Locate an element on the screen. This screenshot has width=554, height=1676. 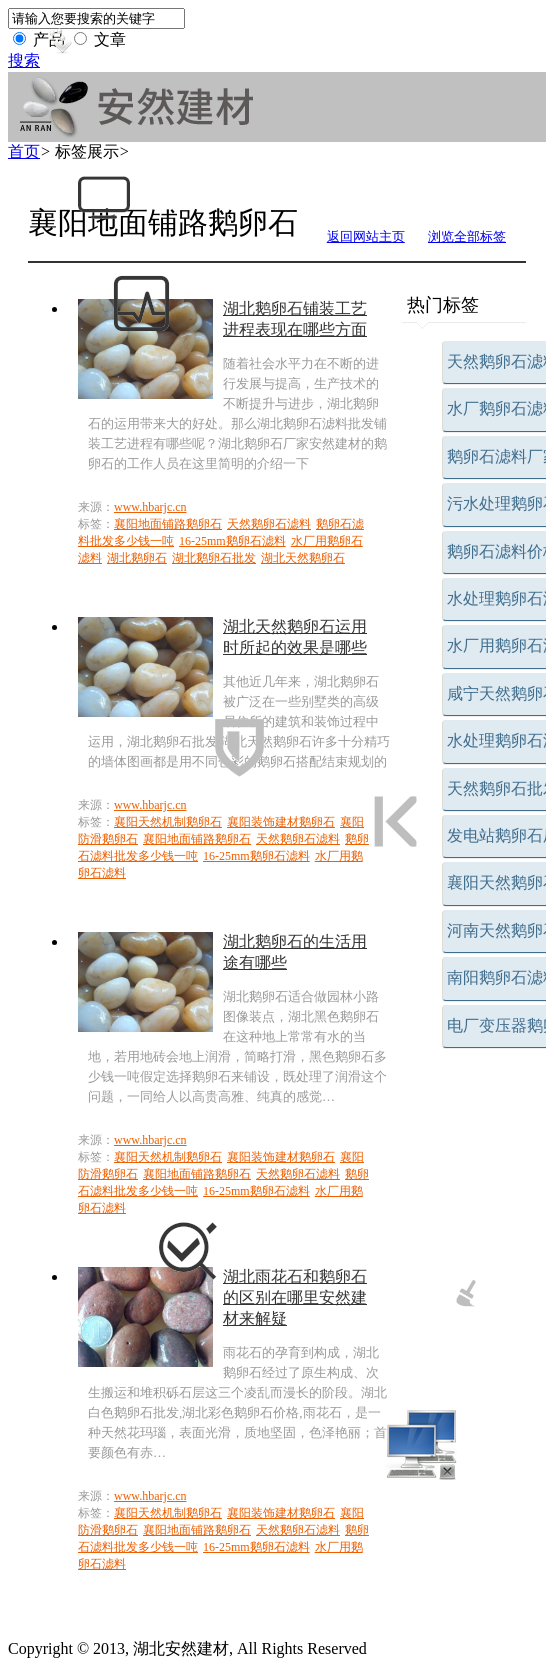
jump to a specific location or section is located at coordinates (60, 40).